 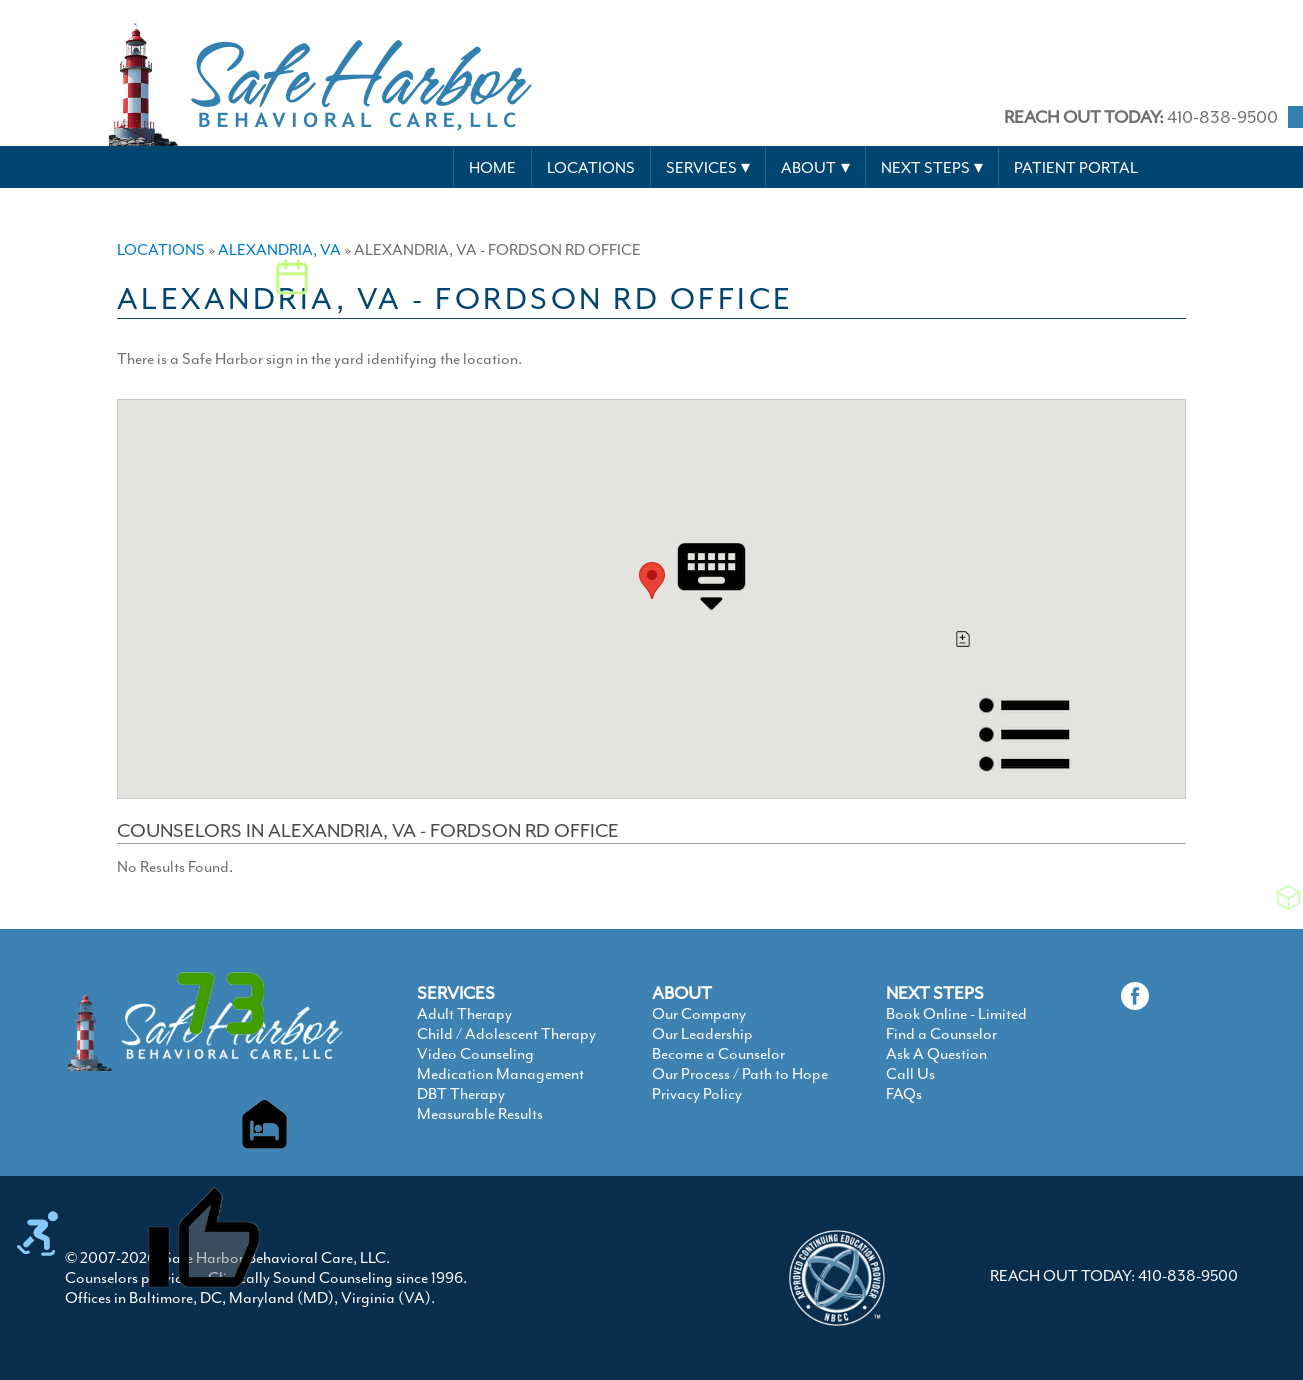 I want to click on find nearby overnight accommodations, so click(x=264, y=1123).